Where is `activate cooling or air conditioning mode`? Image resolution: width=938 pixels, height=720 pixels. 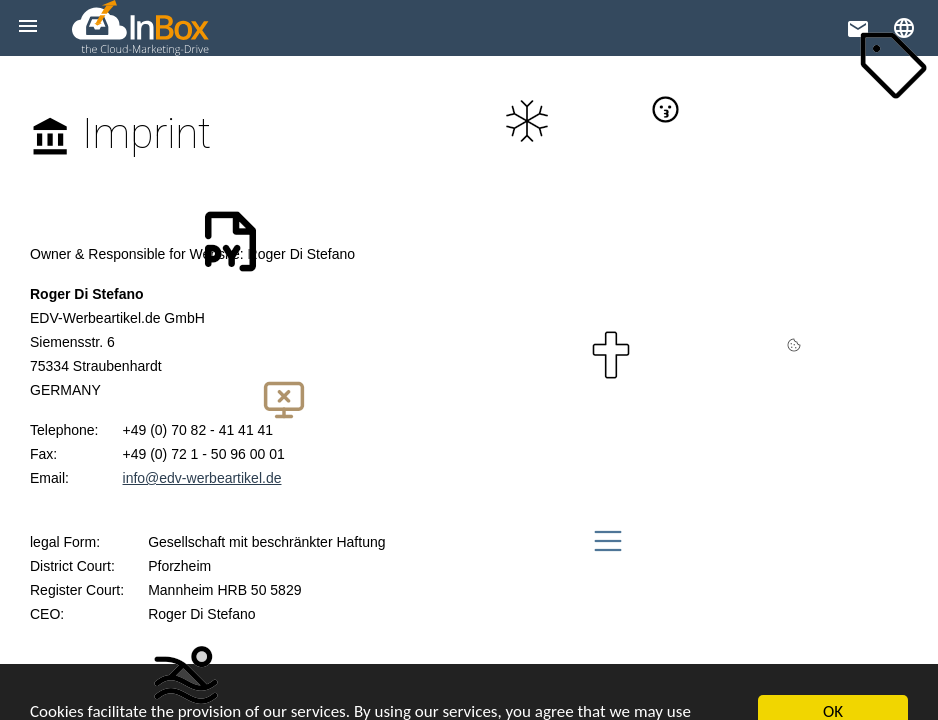
activate cooling or air conditioning mode is located at coordinates (527, 121).